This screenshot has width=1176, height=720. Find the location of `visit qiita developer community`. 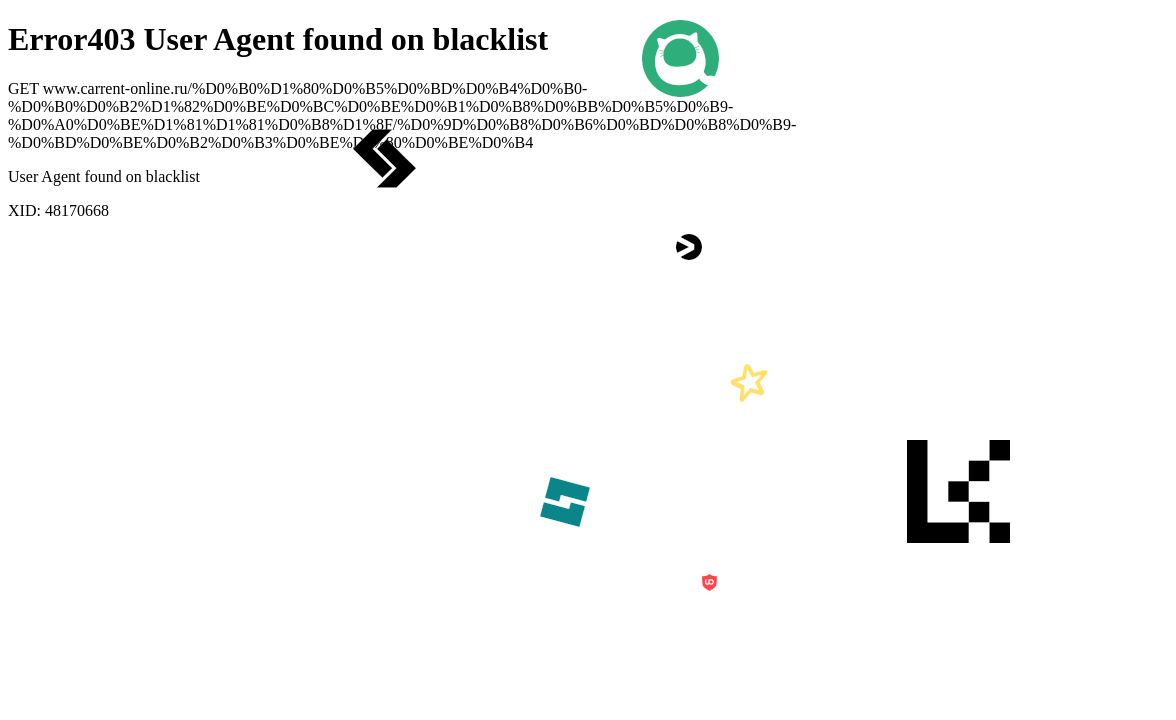

visit qiita developer community is located at coordinates (680, 58).